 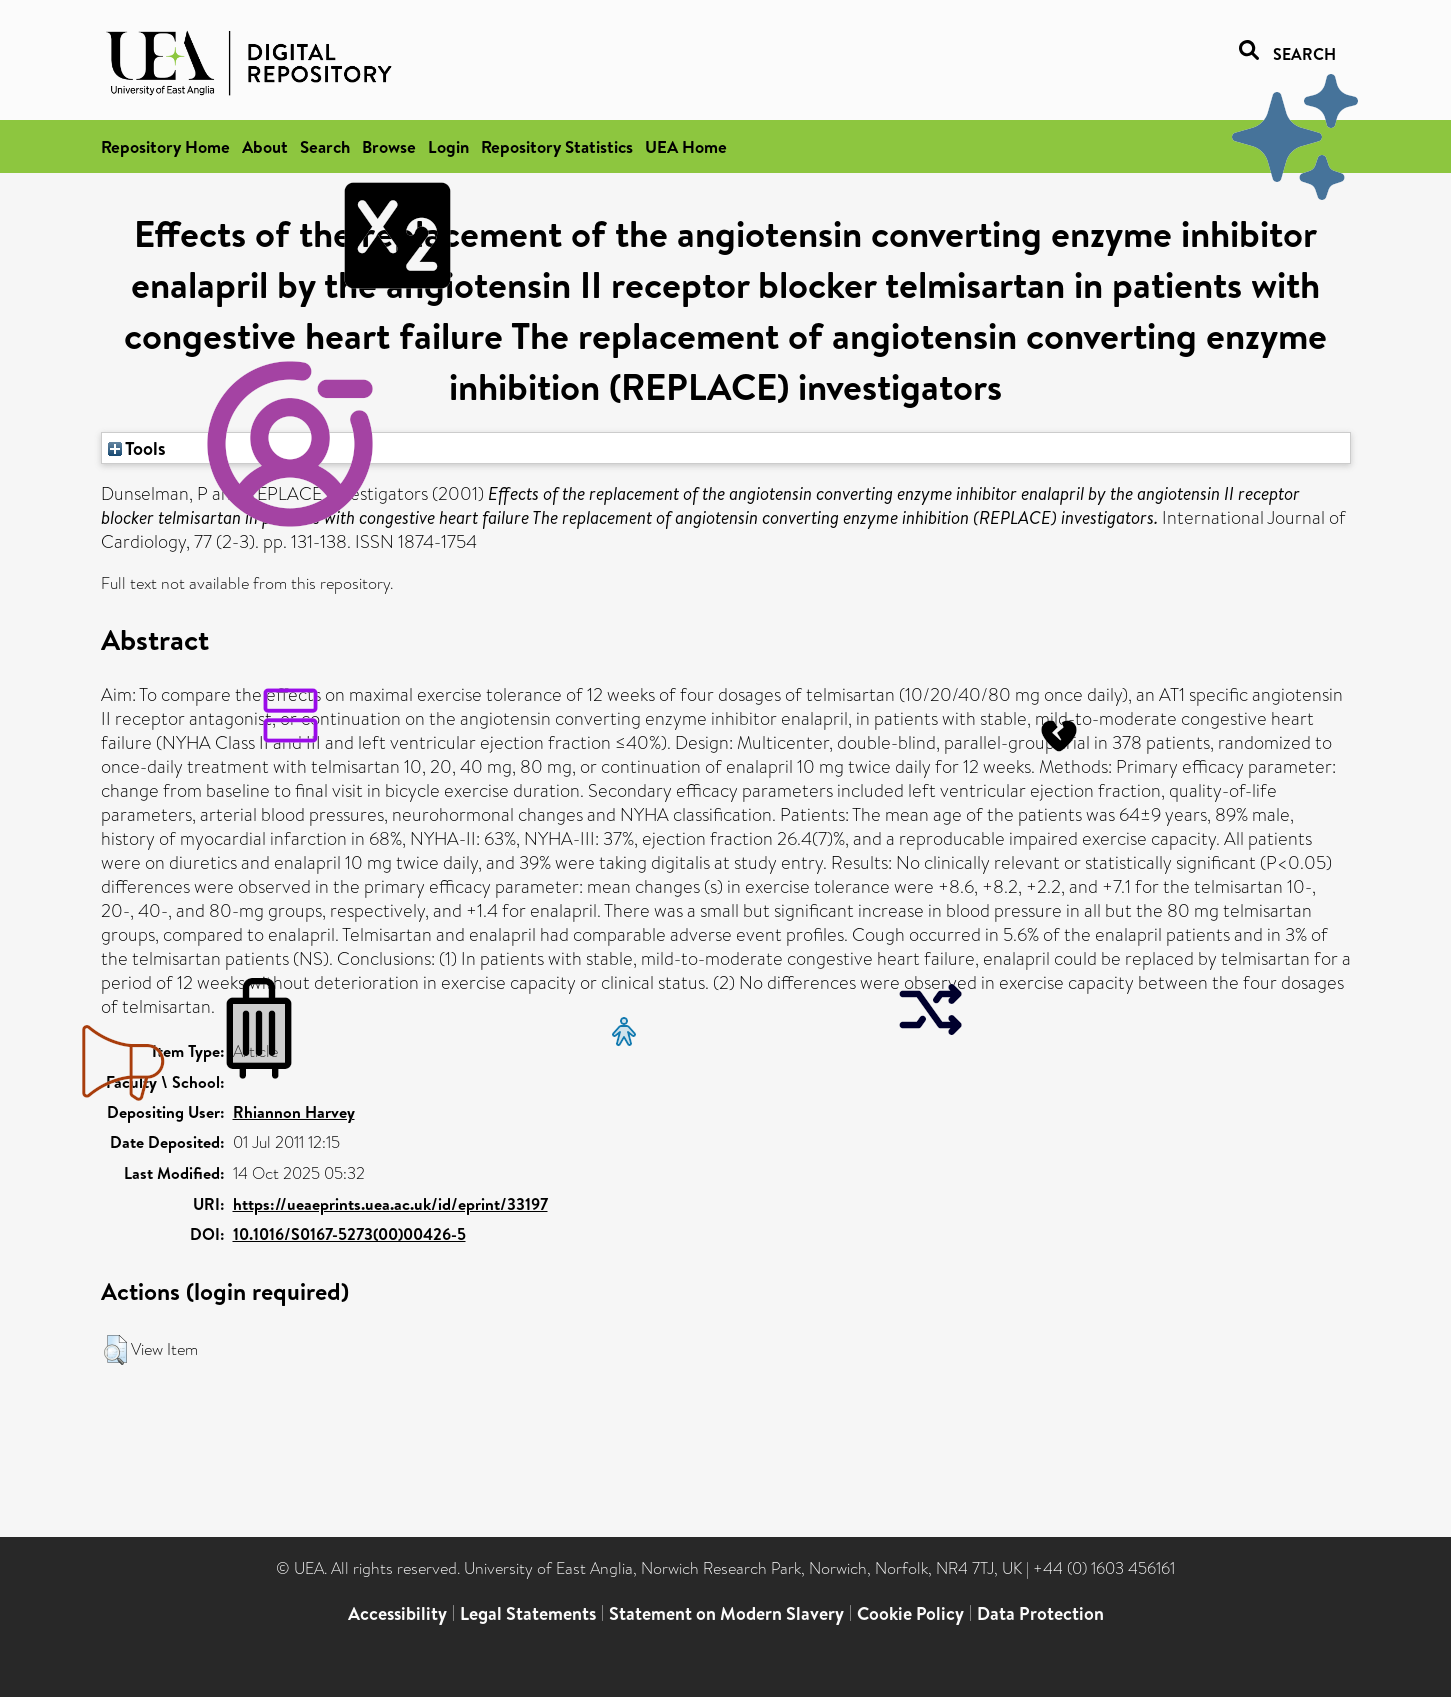 I want to click on indicates AI-generated or enhanced content, so click(x=1295, y=137).